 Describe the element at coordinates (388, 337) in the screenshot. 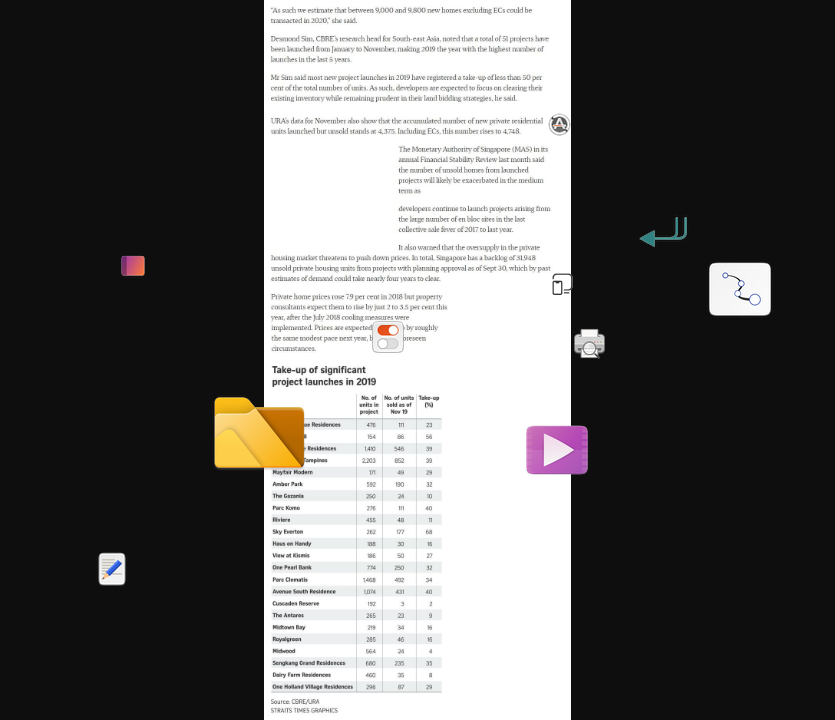

I see `open gnome tweaks application` at that location.